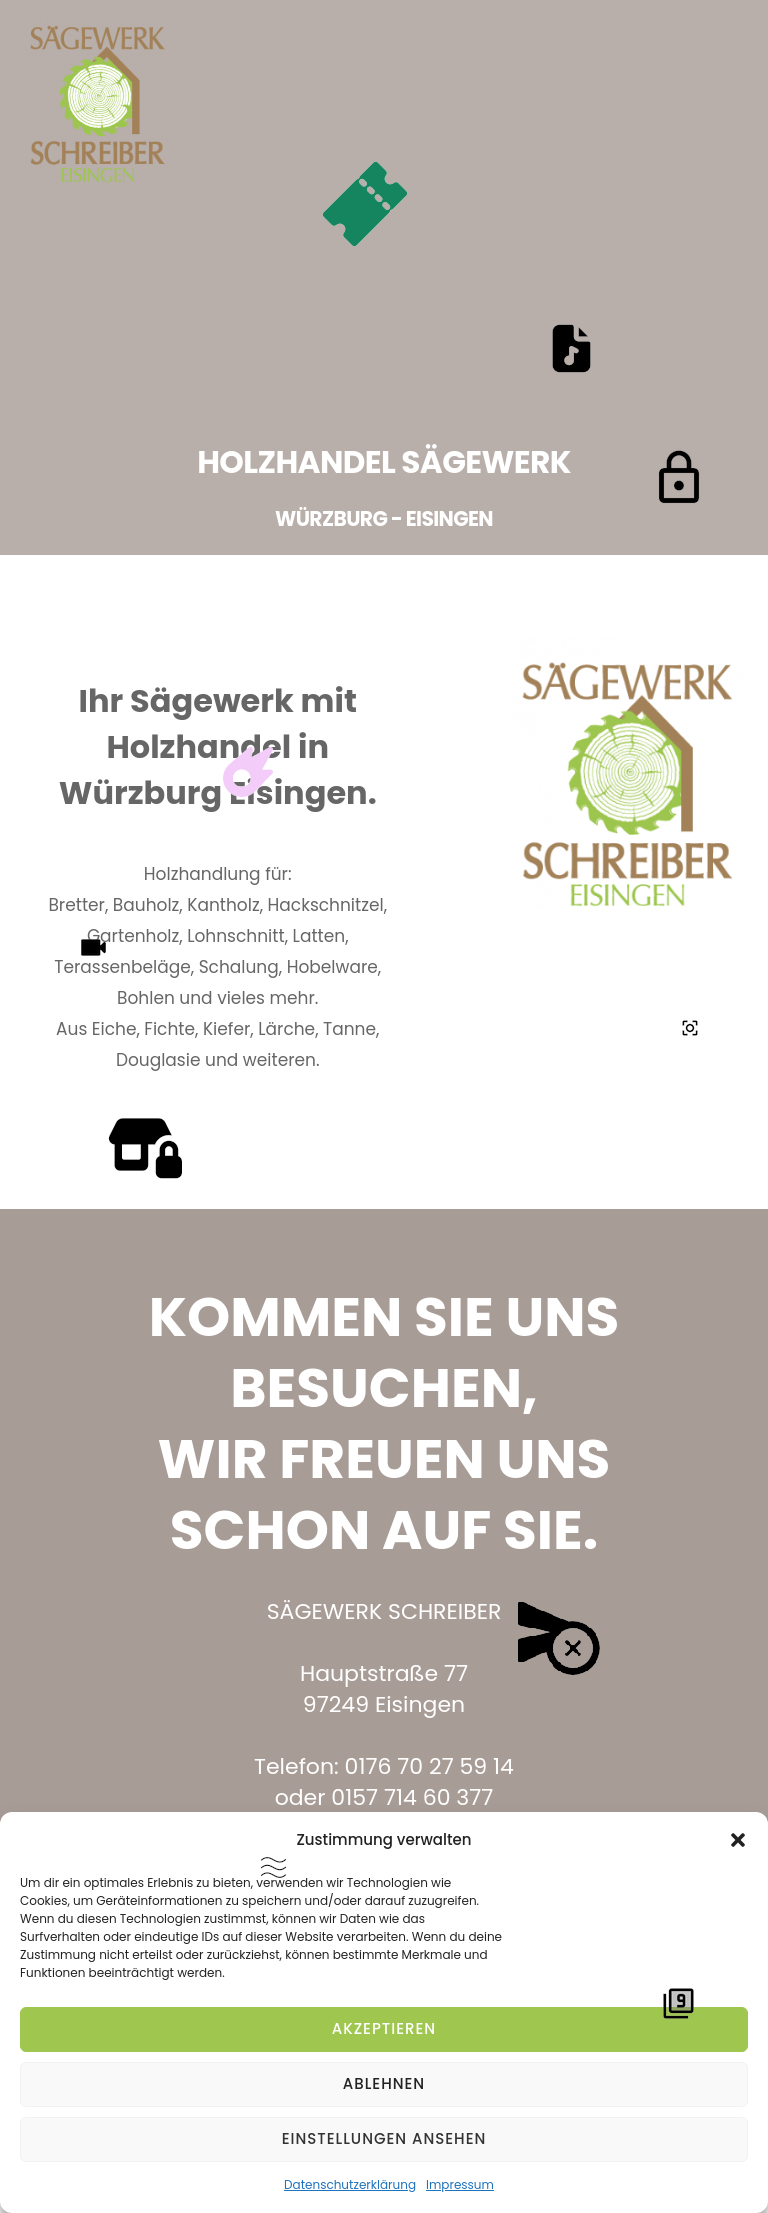 This screenshot has height=2213, width=768. Describe the element at coordinates (365, 204) in the screenshot. I see `view your tickets or passes` at that location.